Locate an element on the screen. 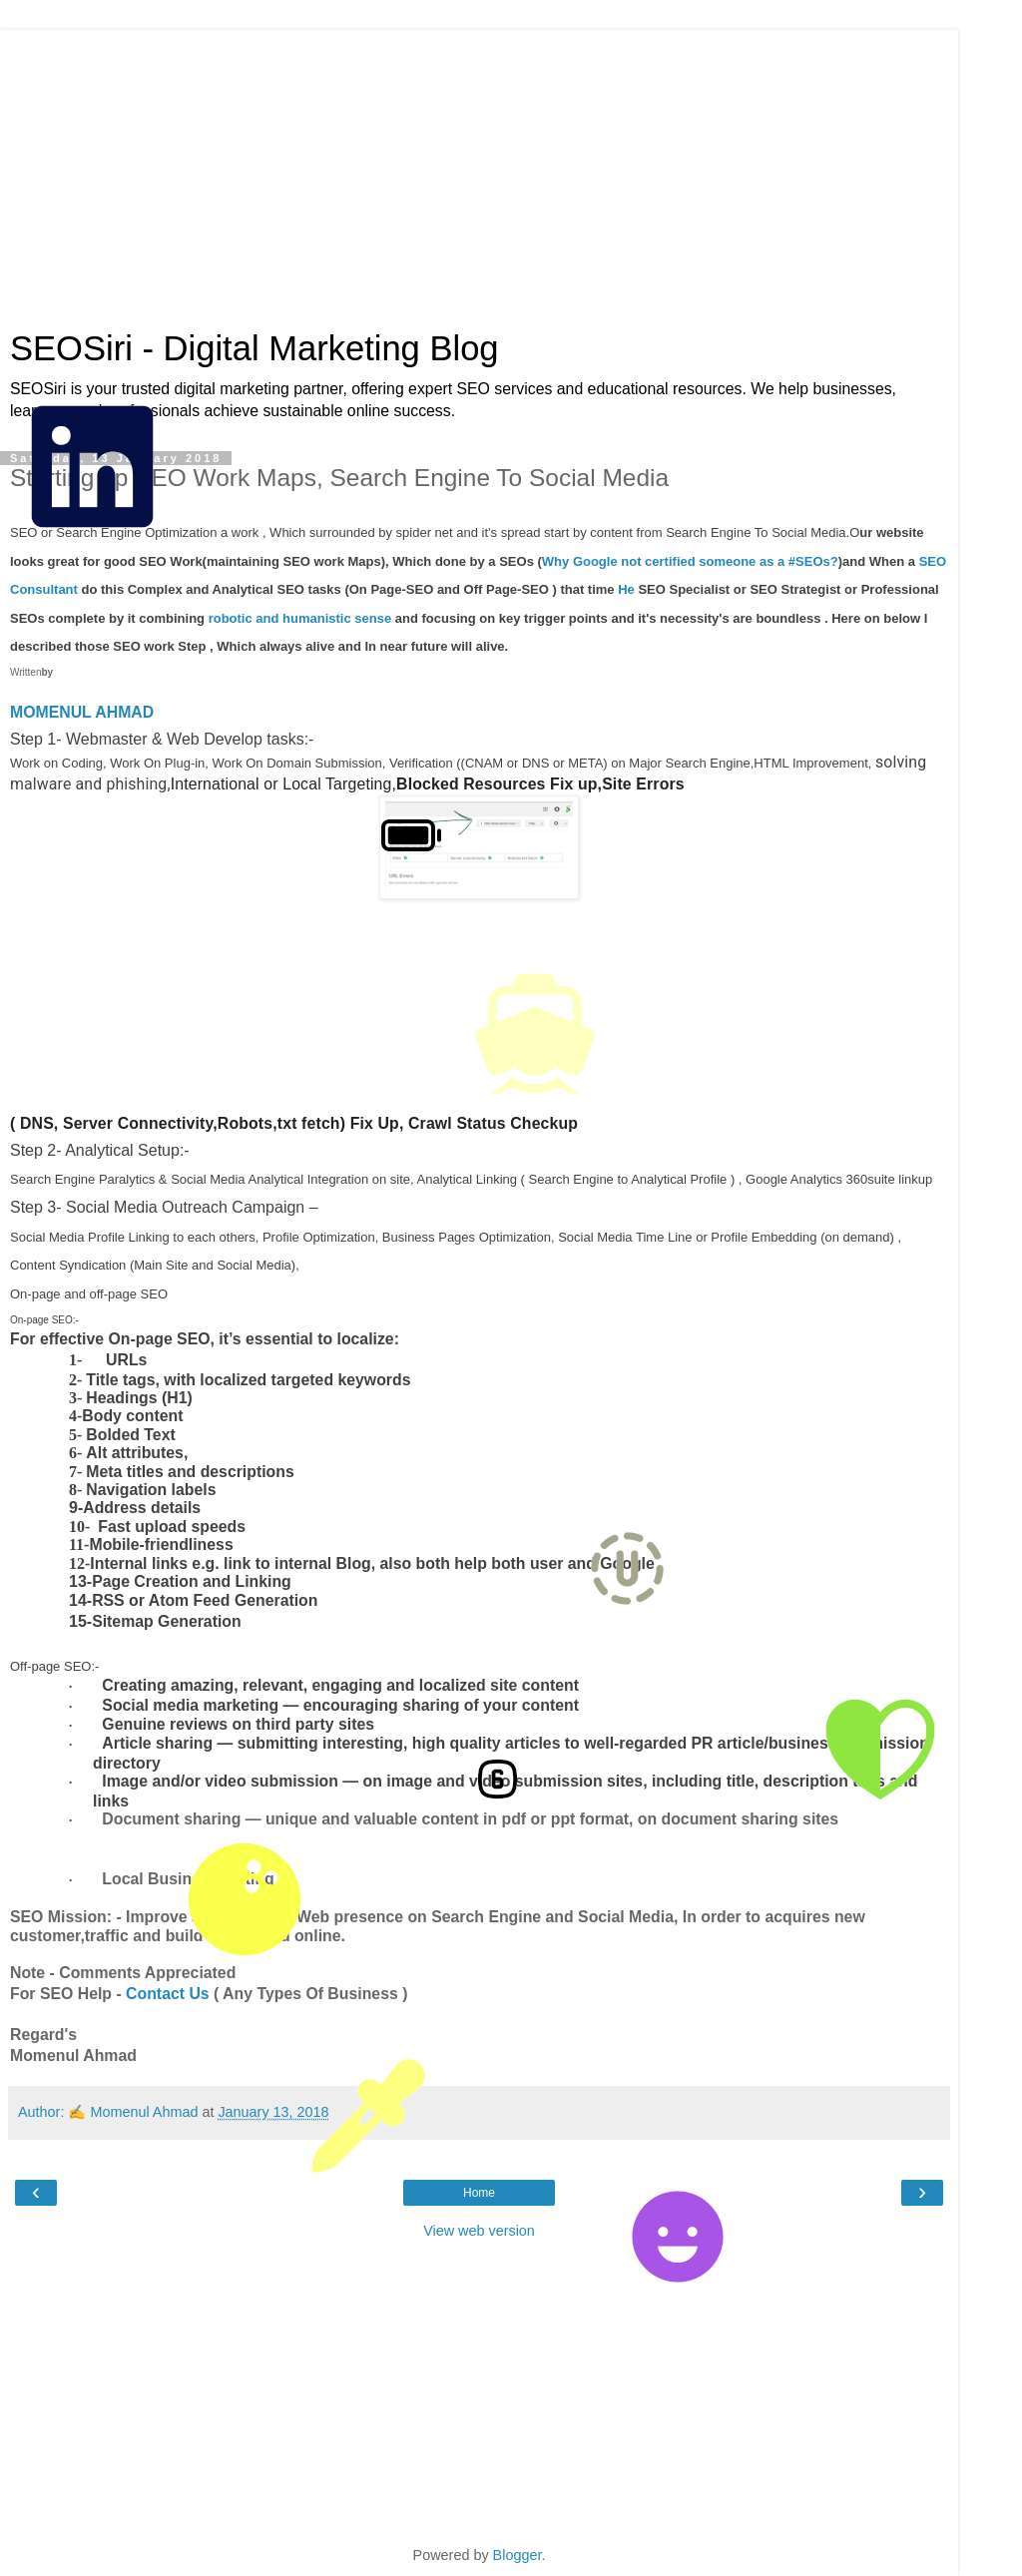 The height and width of the screenshot is (2576, 1022). access boat or ferry services is located at coordinates (535, 1035).